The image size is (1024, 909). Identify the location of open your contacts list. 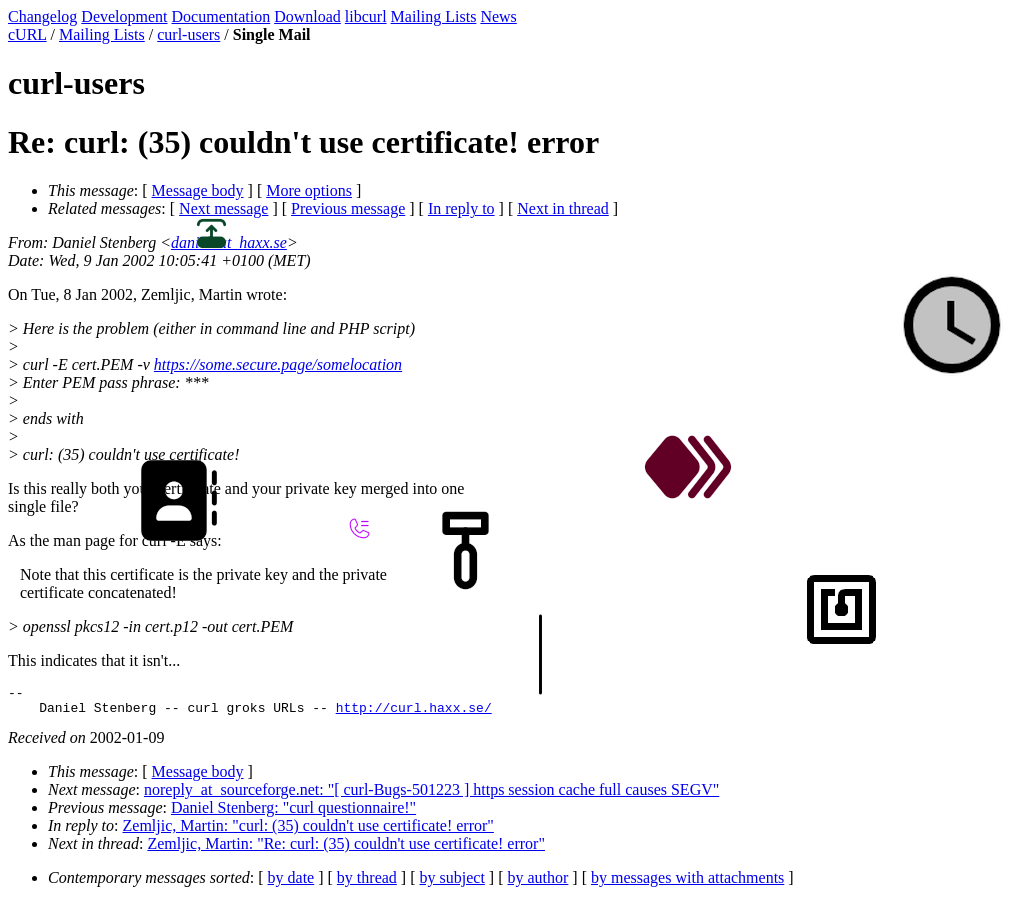
(176, 500).